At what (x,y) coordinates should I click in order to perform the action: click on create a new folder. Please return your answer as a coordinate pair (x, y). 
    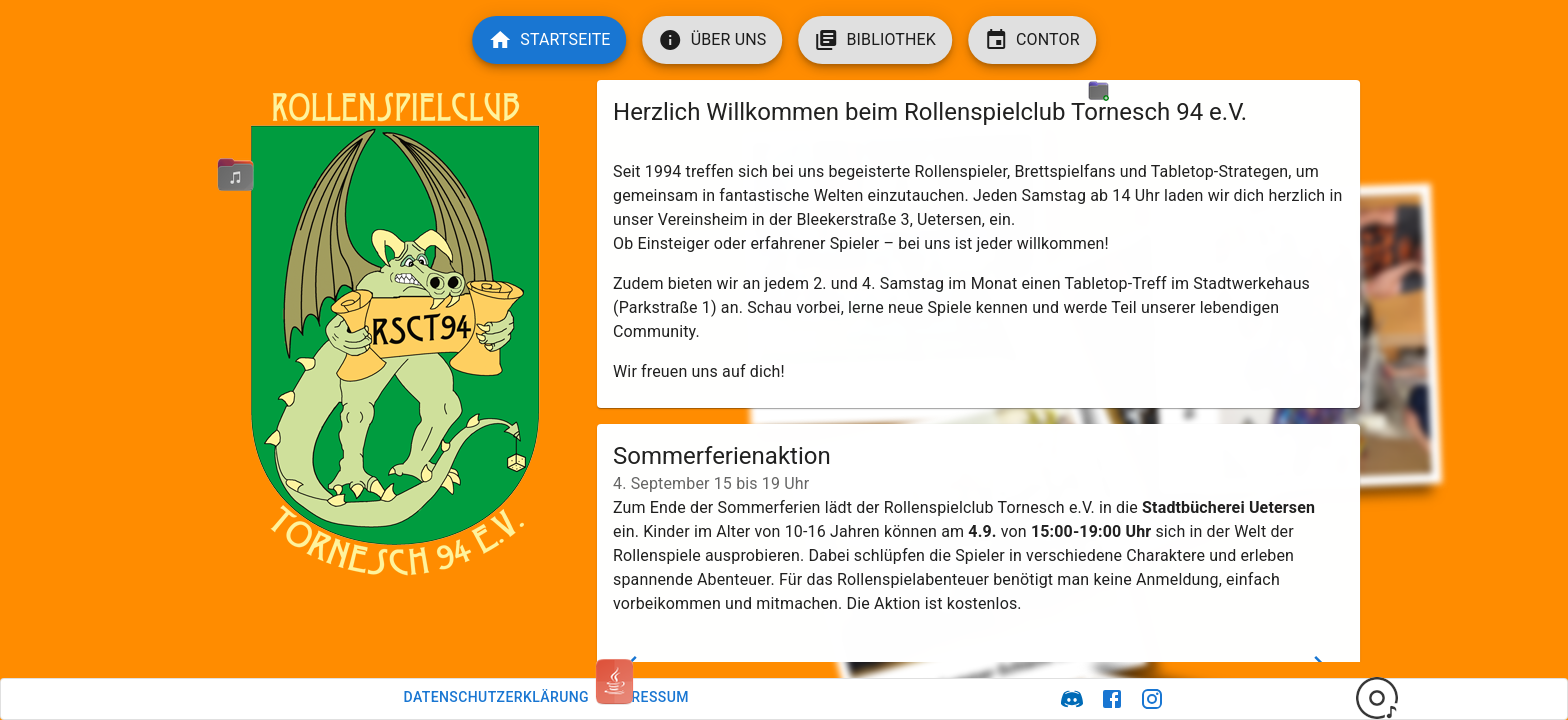
    Looking at the image, I should click on (1098, 90).